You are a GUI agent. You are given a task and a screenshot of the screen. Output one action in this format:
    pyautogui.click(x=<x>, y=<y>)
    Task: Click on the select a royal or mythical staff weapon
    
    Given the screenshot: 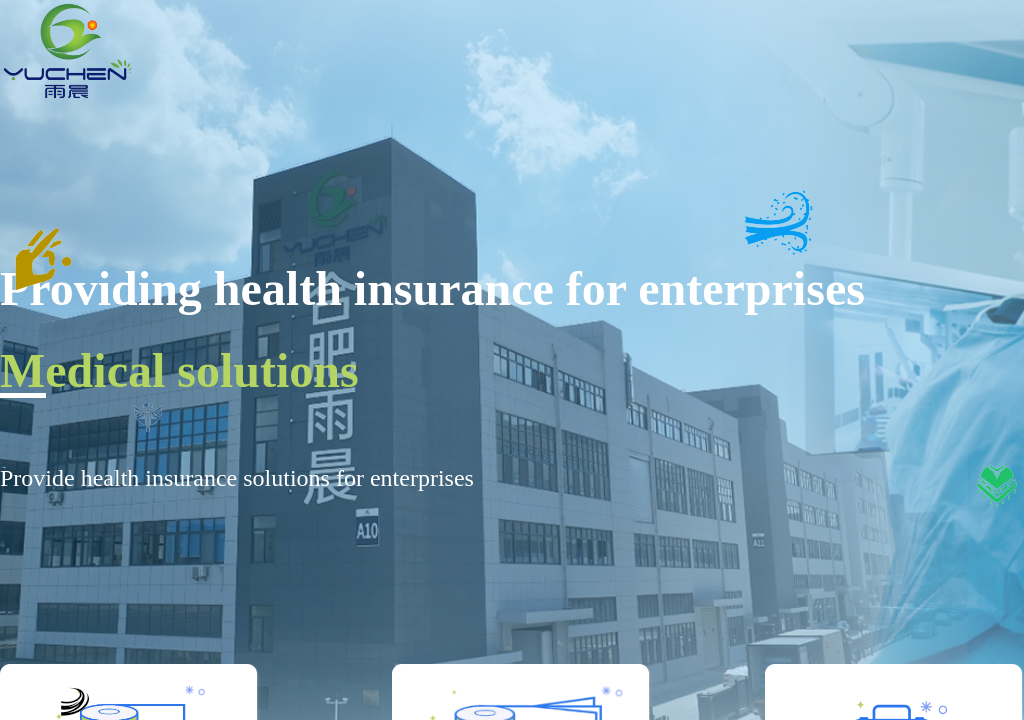 What is the action you would take?
    pyautogui.click(x=148, y=417)
    